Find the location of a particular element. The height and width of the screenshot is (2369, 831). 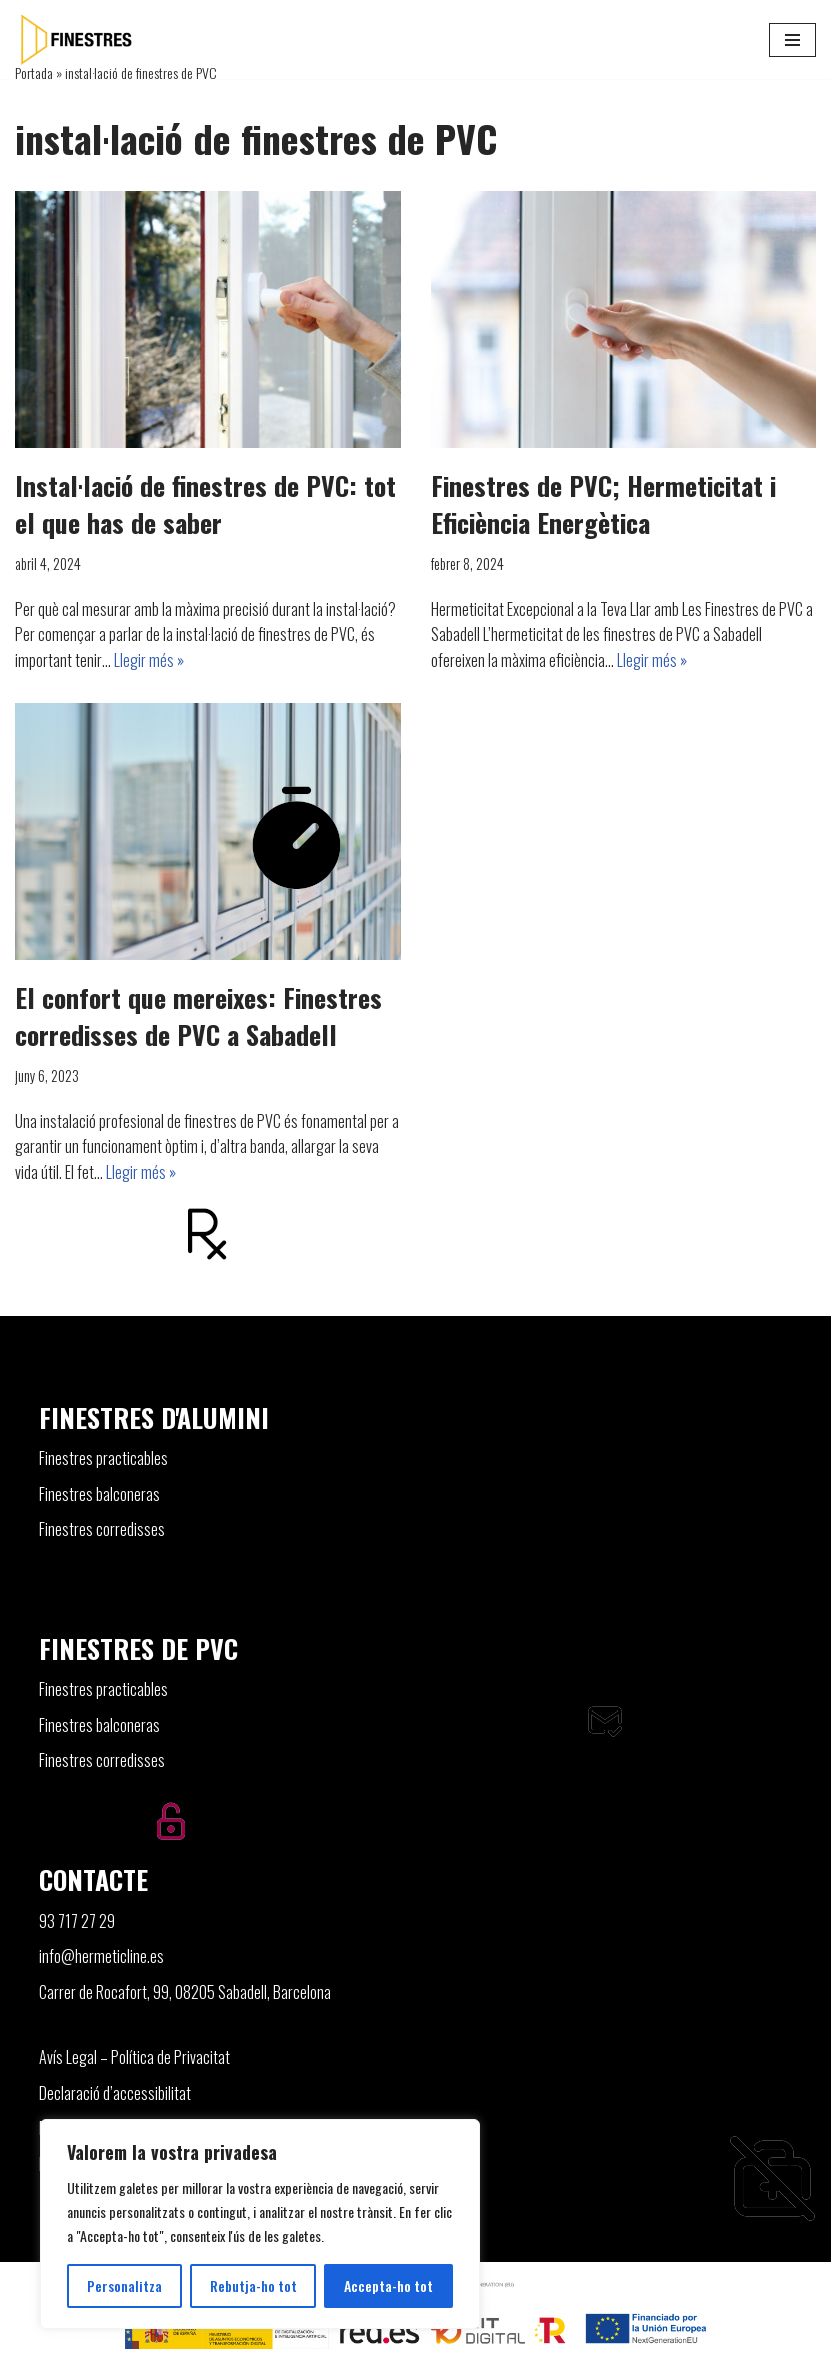

email sent successfully is located at coordinates (605, 1720).